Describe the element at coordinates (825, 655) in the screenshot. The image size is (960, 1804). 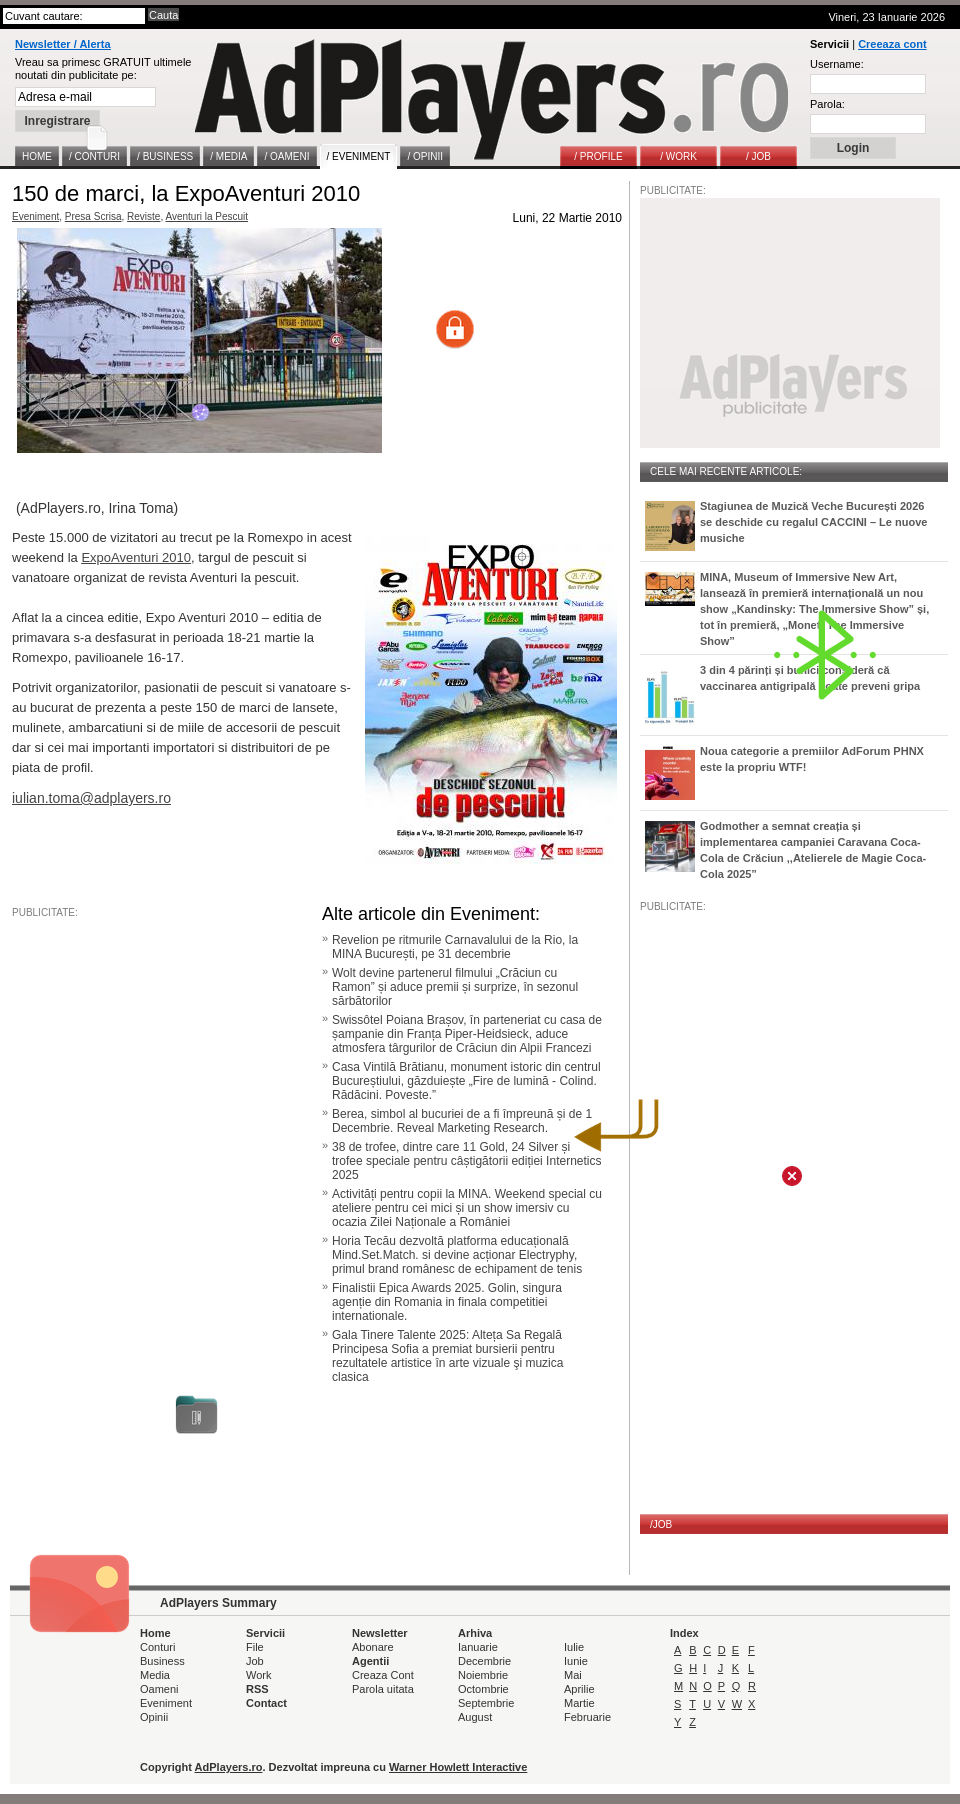
I see `bluetooth is enabled and active` at that location.